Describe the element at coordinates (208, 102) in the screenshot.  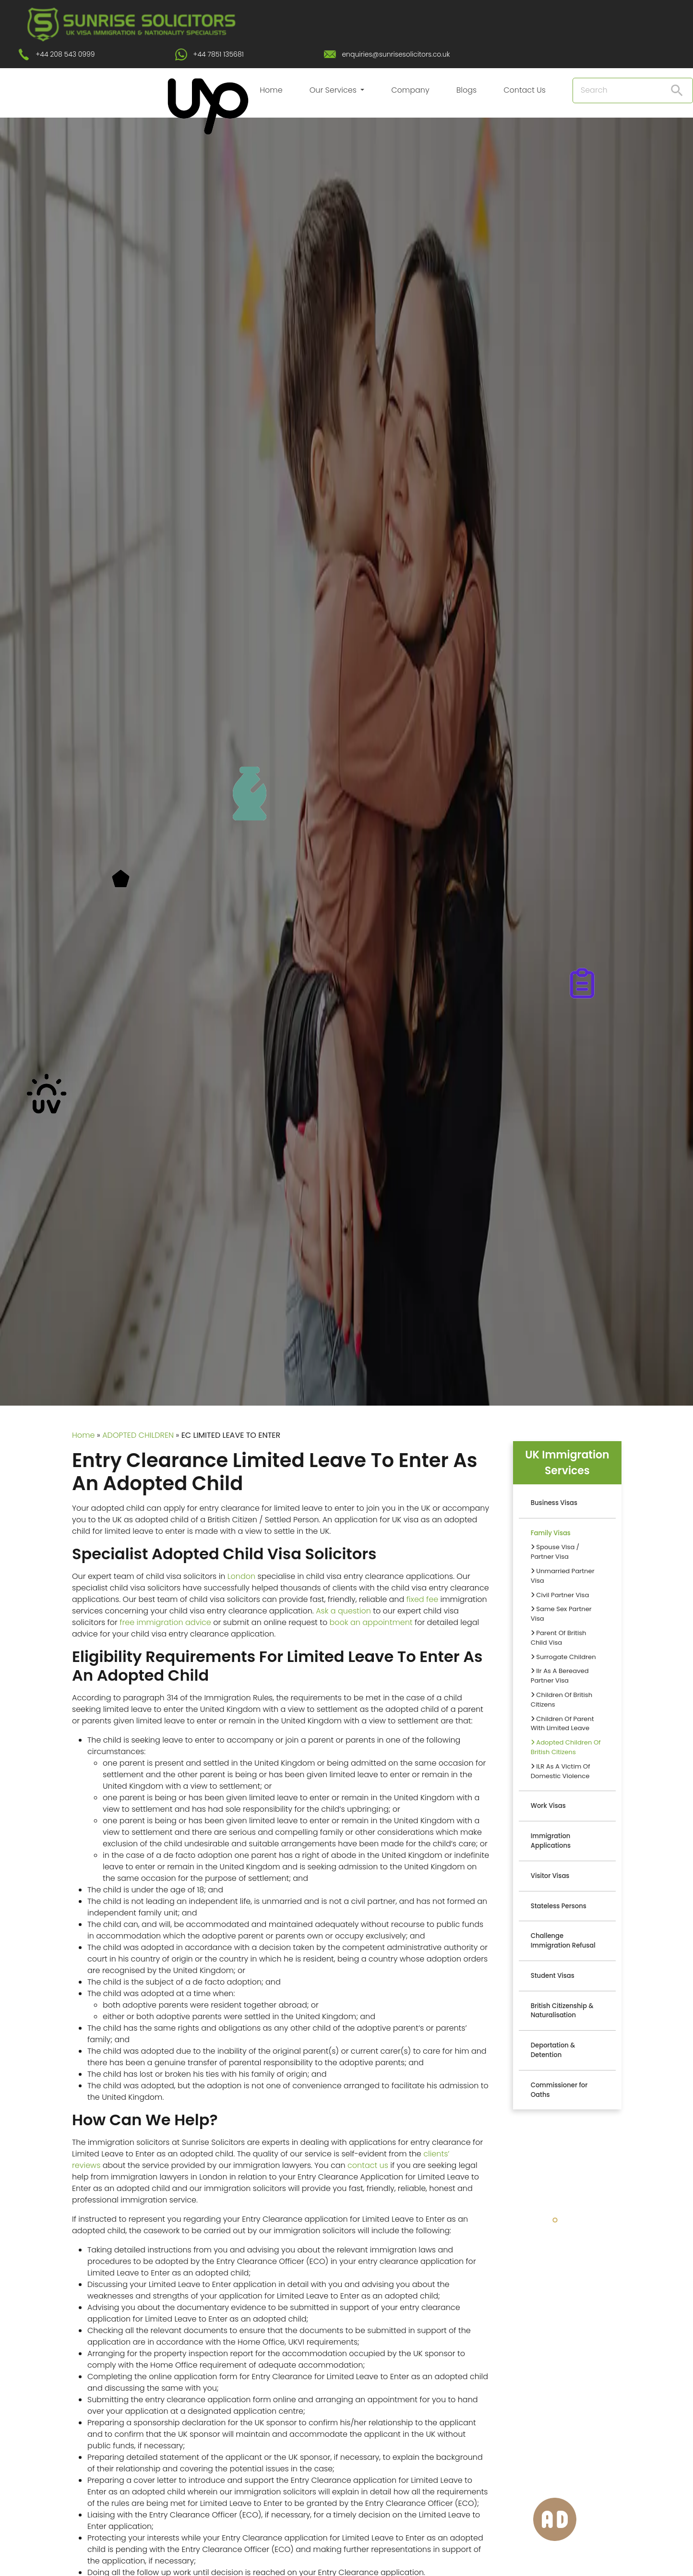
I see `link to upwork freelancer profile` at that location.